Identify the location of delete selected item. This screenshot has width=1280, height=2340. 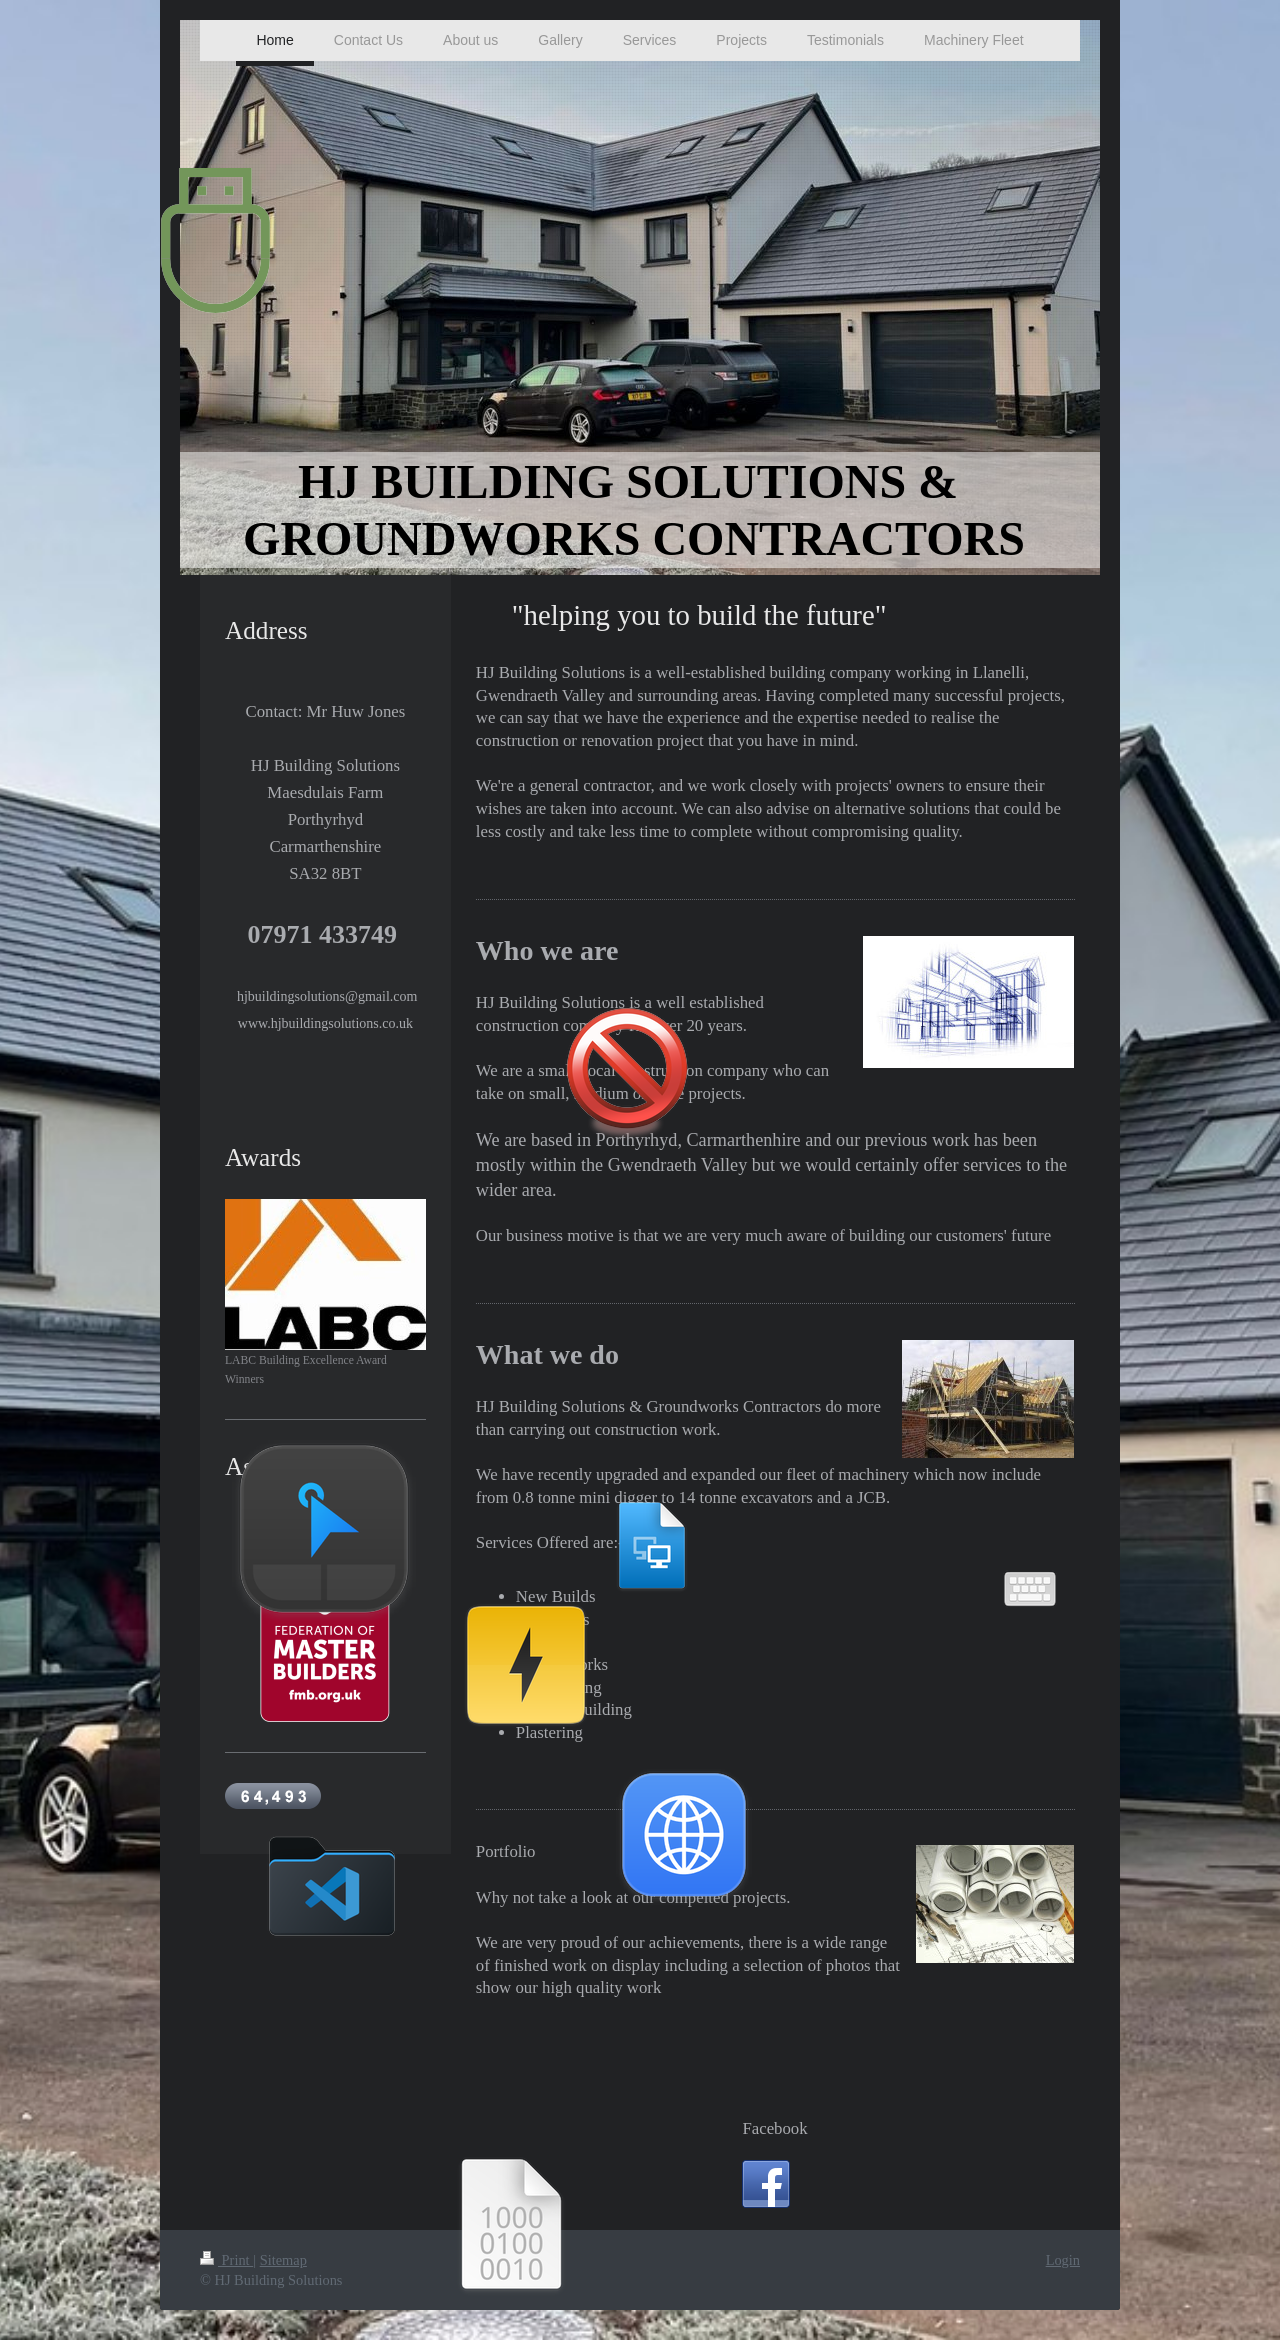
(624, 1060).